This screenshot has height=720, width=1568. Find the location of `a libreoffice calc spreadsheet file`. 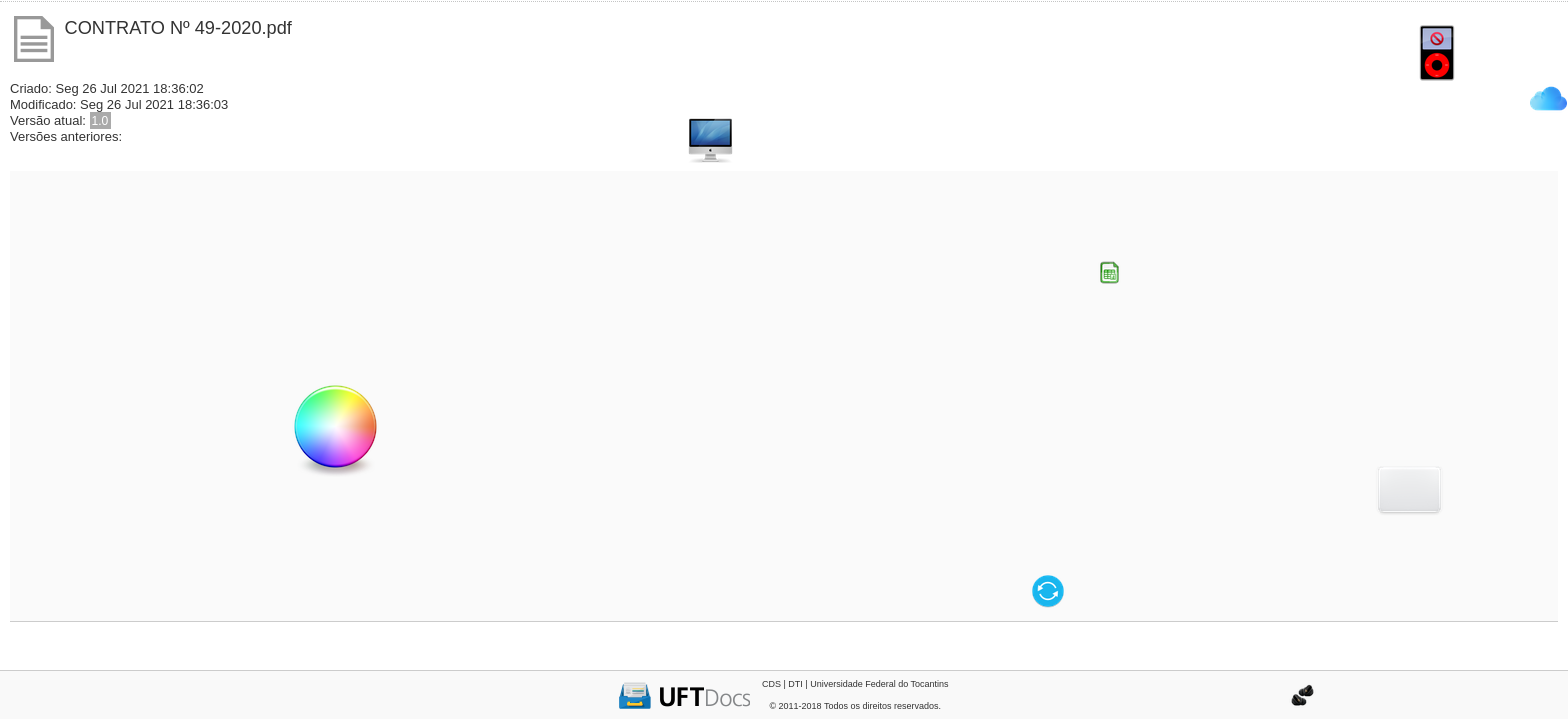

a libreoffice calc spreadsheet file is located at coordinates (1109, 272).